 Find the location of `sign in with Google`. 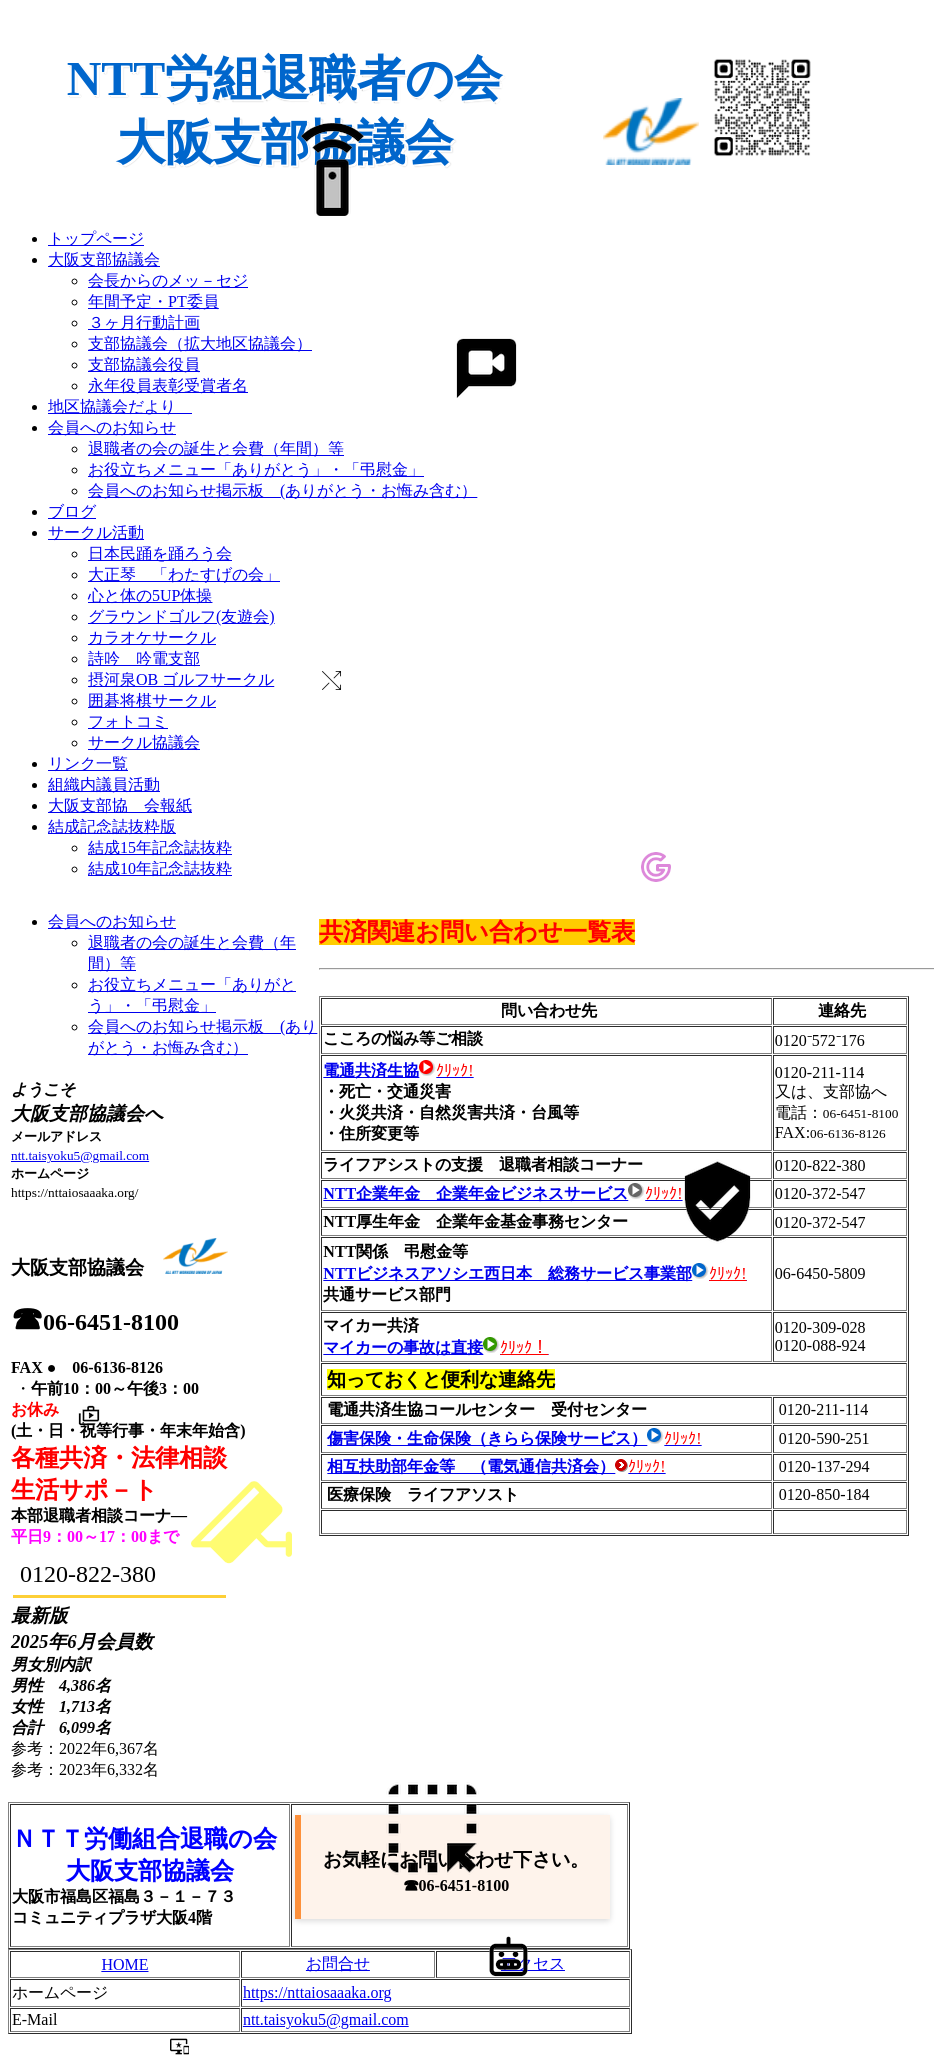

sign in with Google is located at coordinates (656, 867).